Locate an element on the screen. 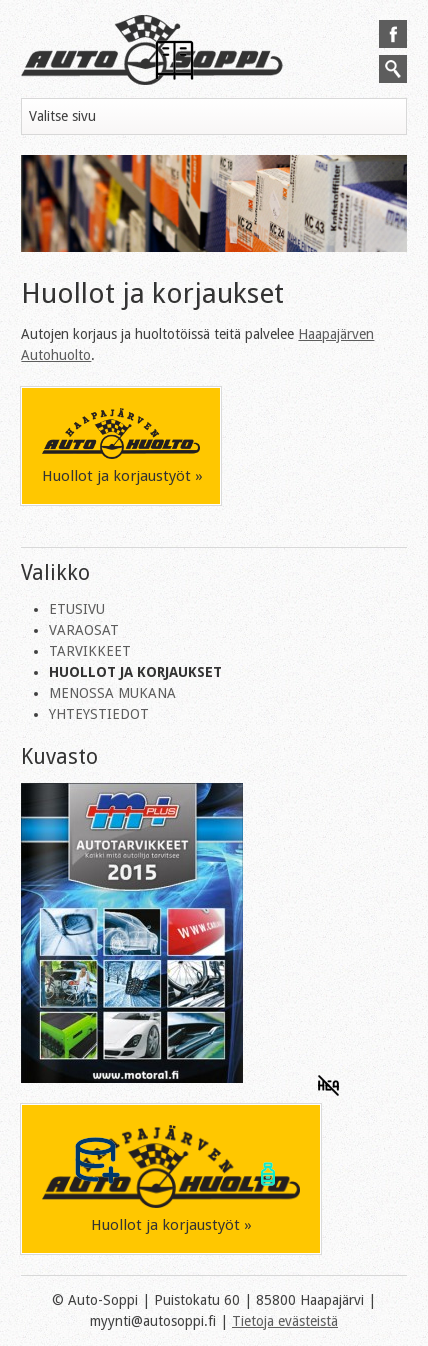  view vaccine or medication information is located at coordinates (268, 1174).